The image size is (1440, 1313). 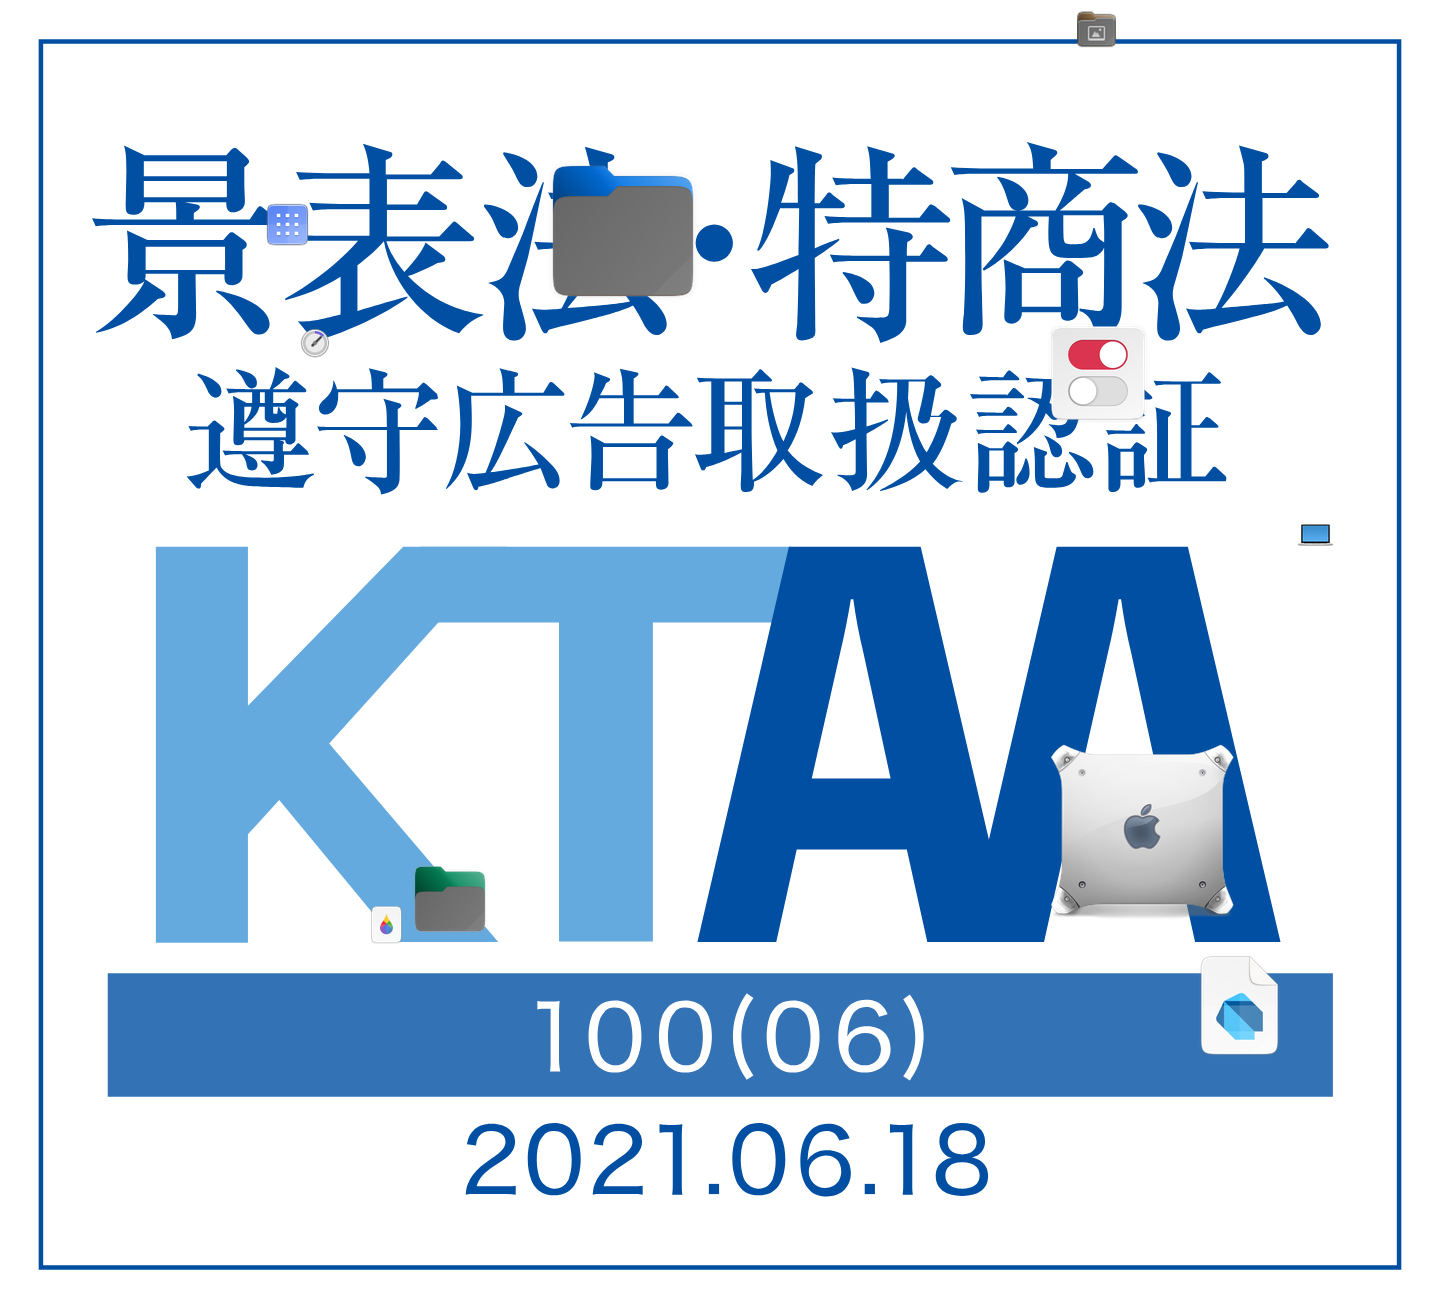 What do you see at coordinates (1142, 827) in the screenshot?
I see `represents a connected power mac g4 computer on the network` at bounding box center [1142, 827].